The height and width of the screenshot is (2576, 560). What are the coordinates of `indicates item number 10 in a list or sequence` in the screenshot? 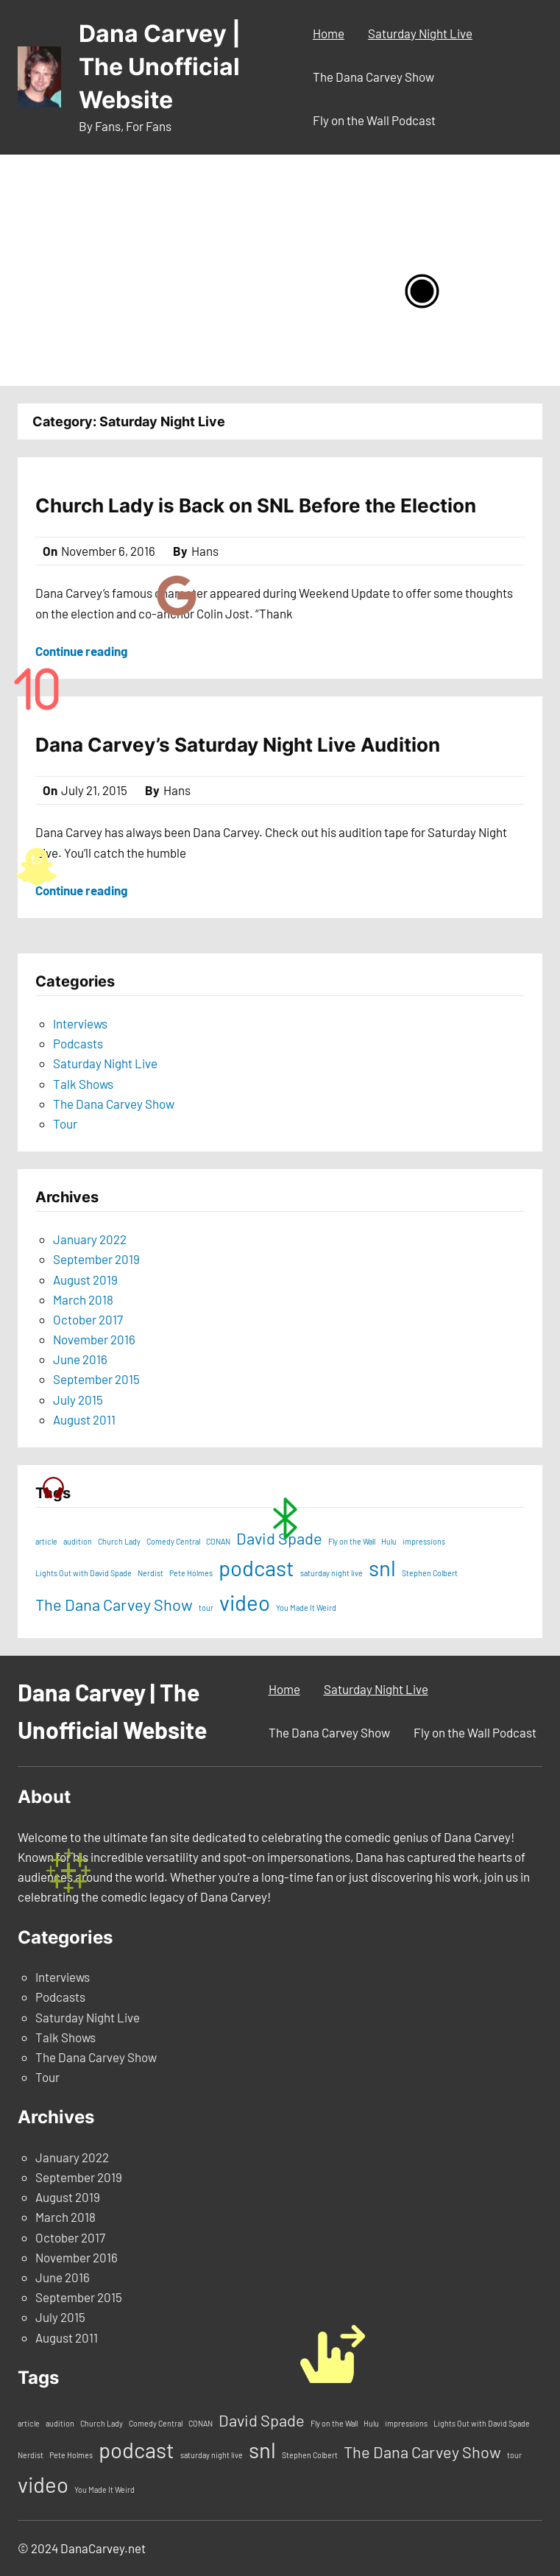 It's located at (38, 689).